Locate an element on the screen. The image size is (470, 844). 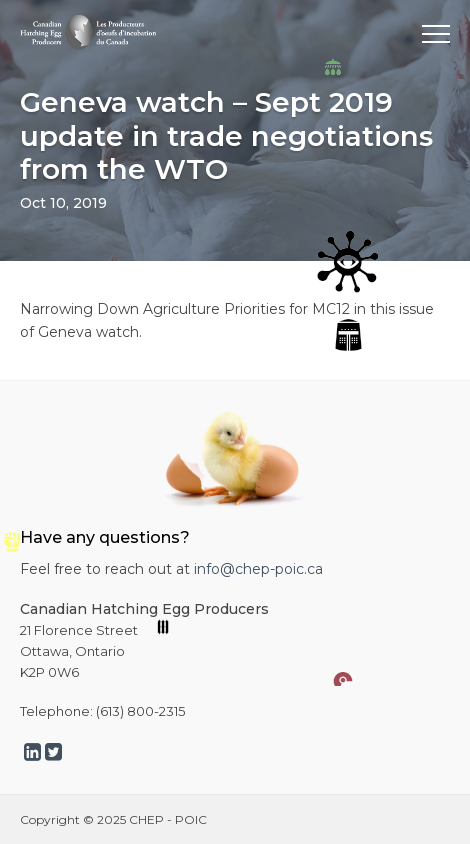
select knight or heavy armor class is located at coordinates (348, 335).